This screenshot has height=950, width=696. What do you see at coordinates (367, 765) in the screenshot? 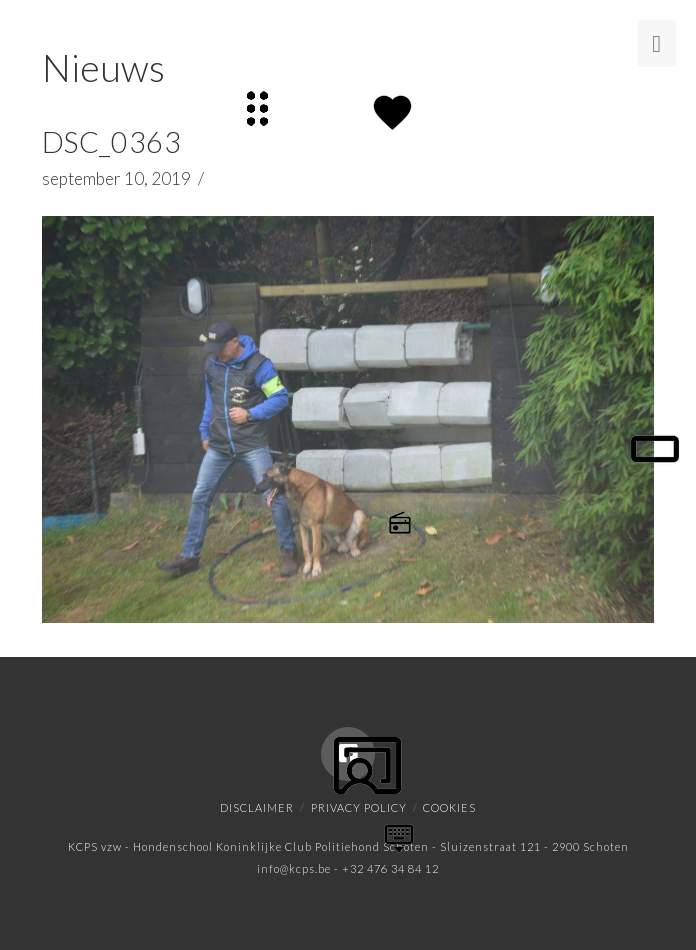
I see `access teaching or presentation mode` at bounding box center [367, 765].